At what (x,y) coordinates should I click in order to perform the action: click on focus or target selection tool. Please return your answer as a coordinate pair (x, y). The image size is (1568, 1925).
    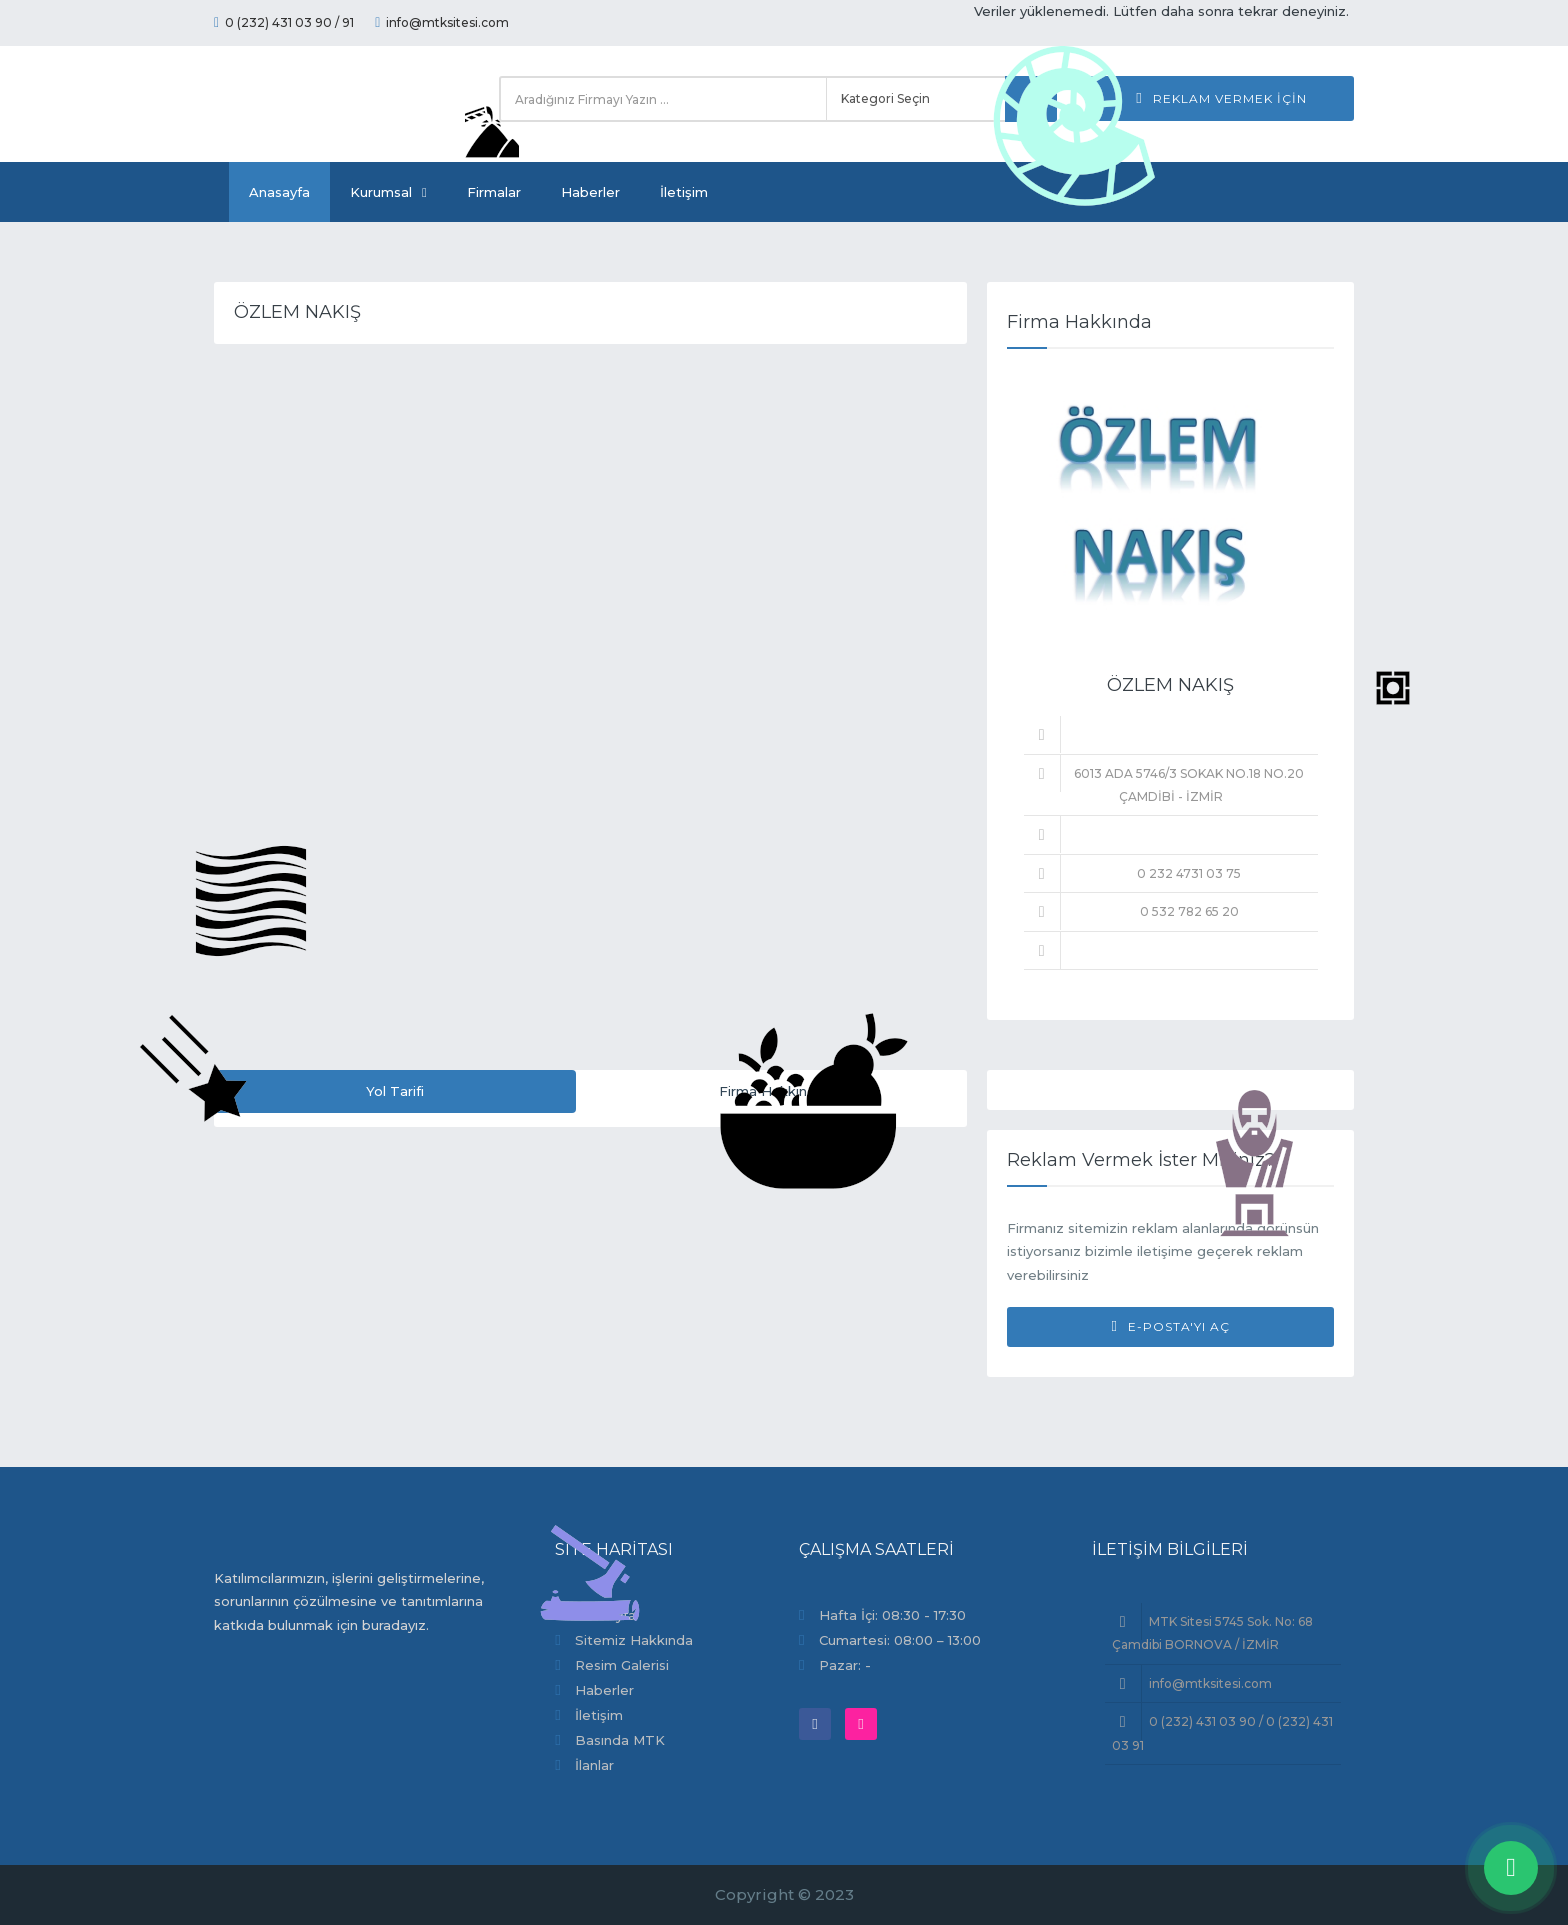
    Looking at the image, I should click on (1393, 688).